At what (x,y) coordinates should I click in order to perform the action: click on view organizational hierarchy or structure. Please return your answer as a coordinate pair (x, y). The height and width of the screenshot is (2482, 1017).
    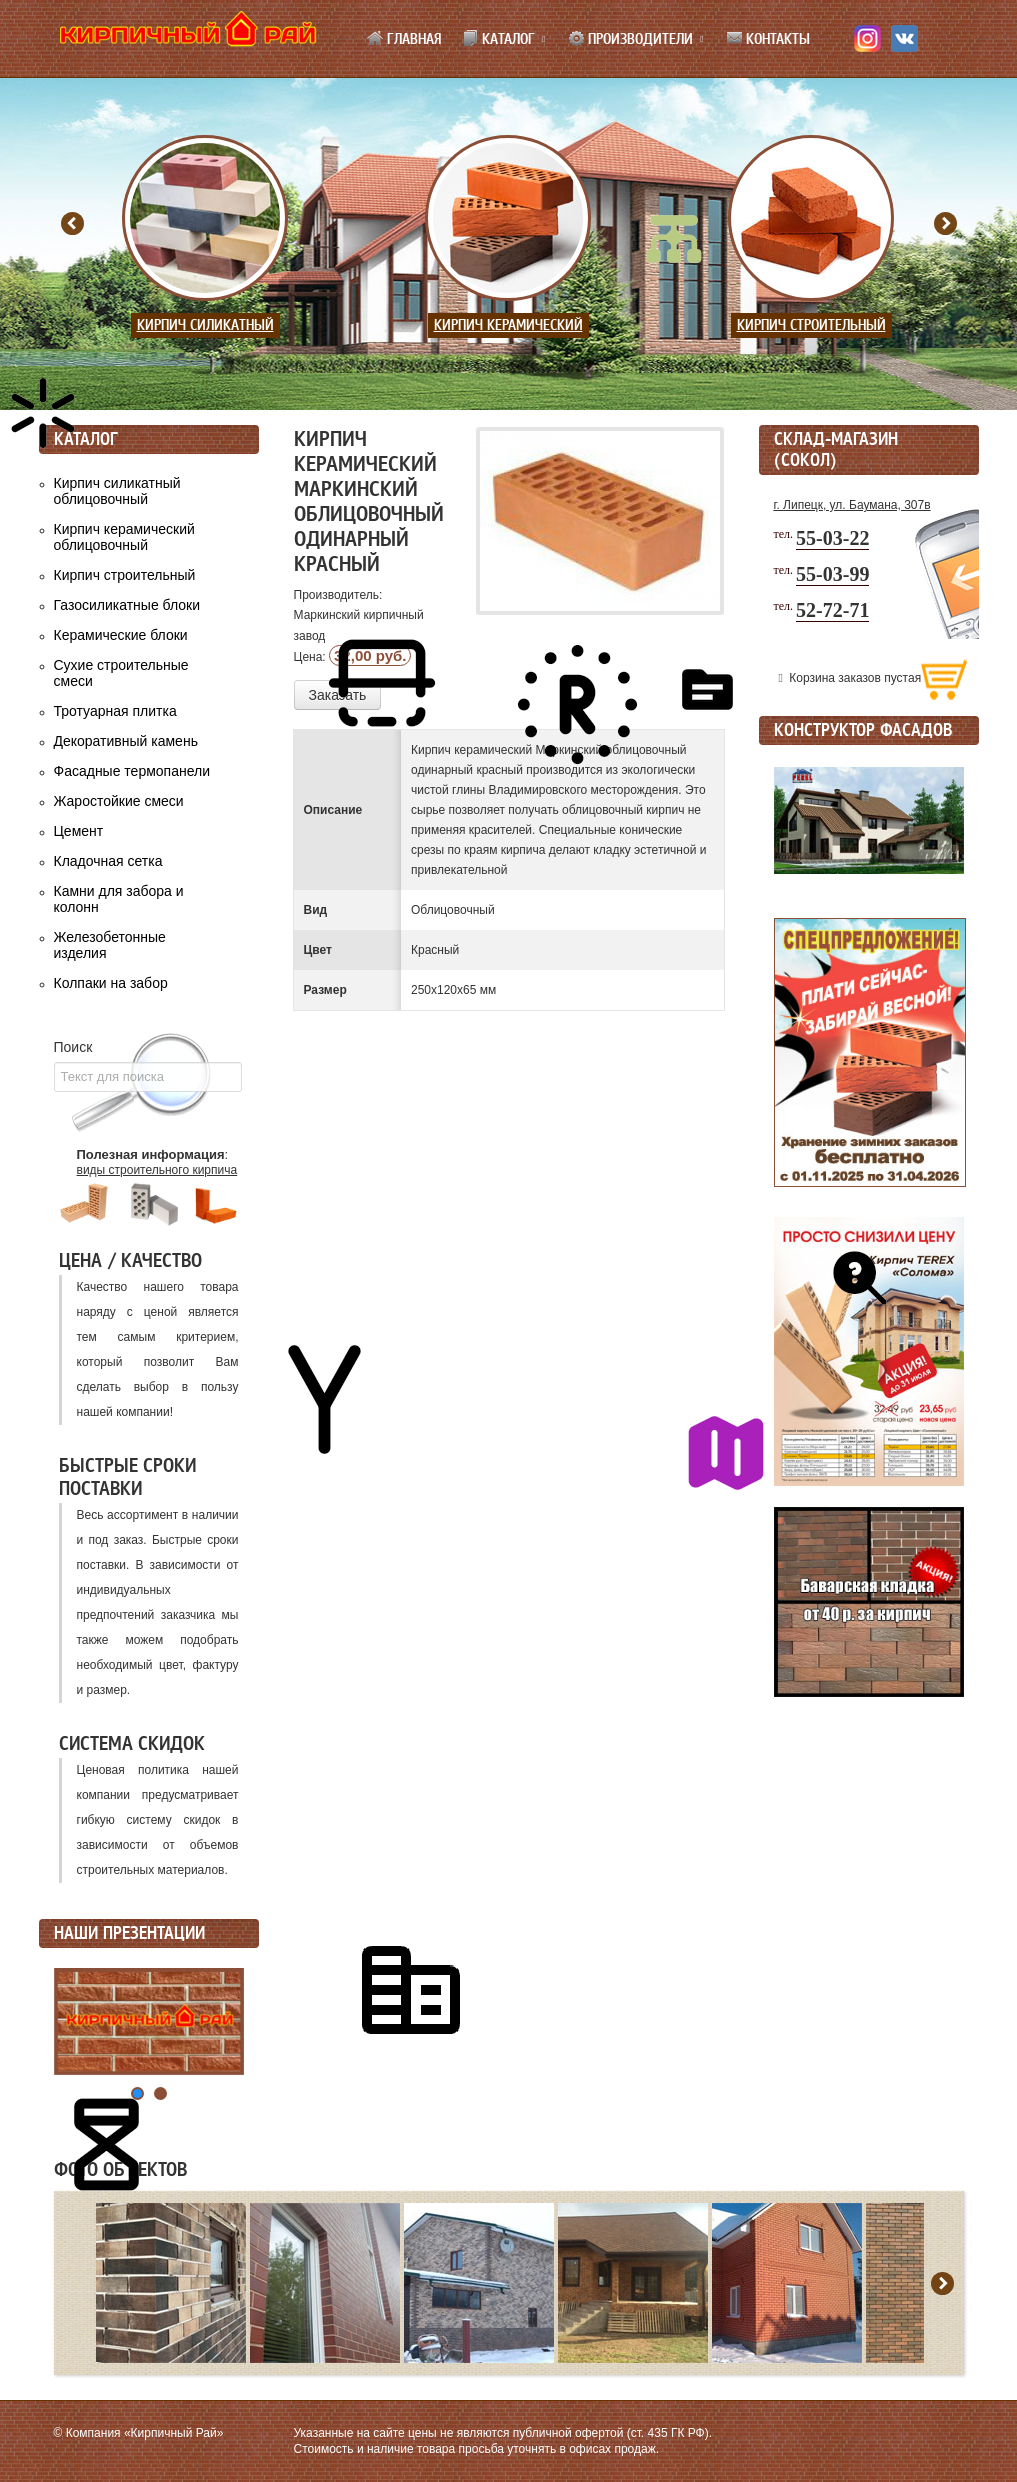
    Looking at the image, I should click on (674, 239).